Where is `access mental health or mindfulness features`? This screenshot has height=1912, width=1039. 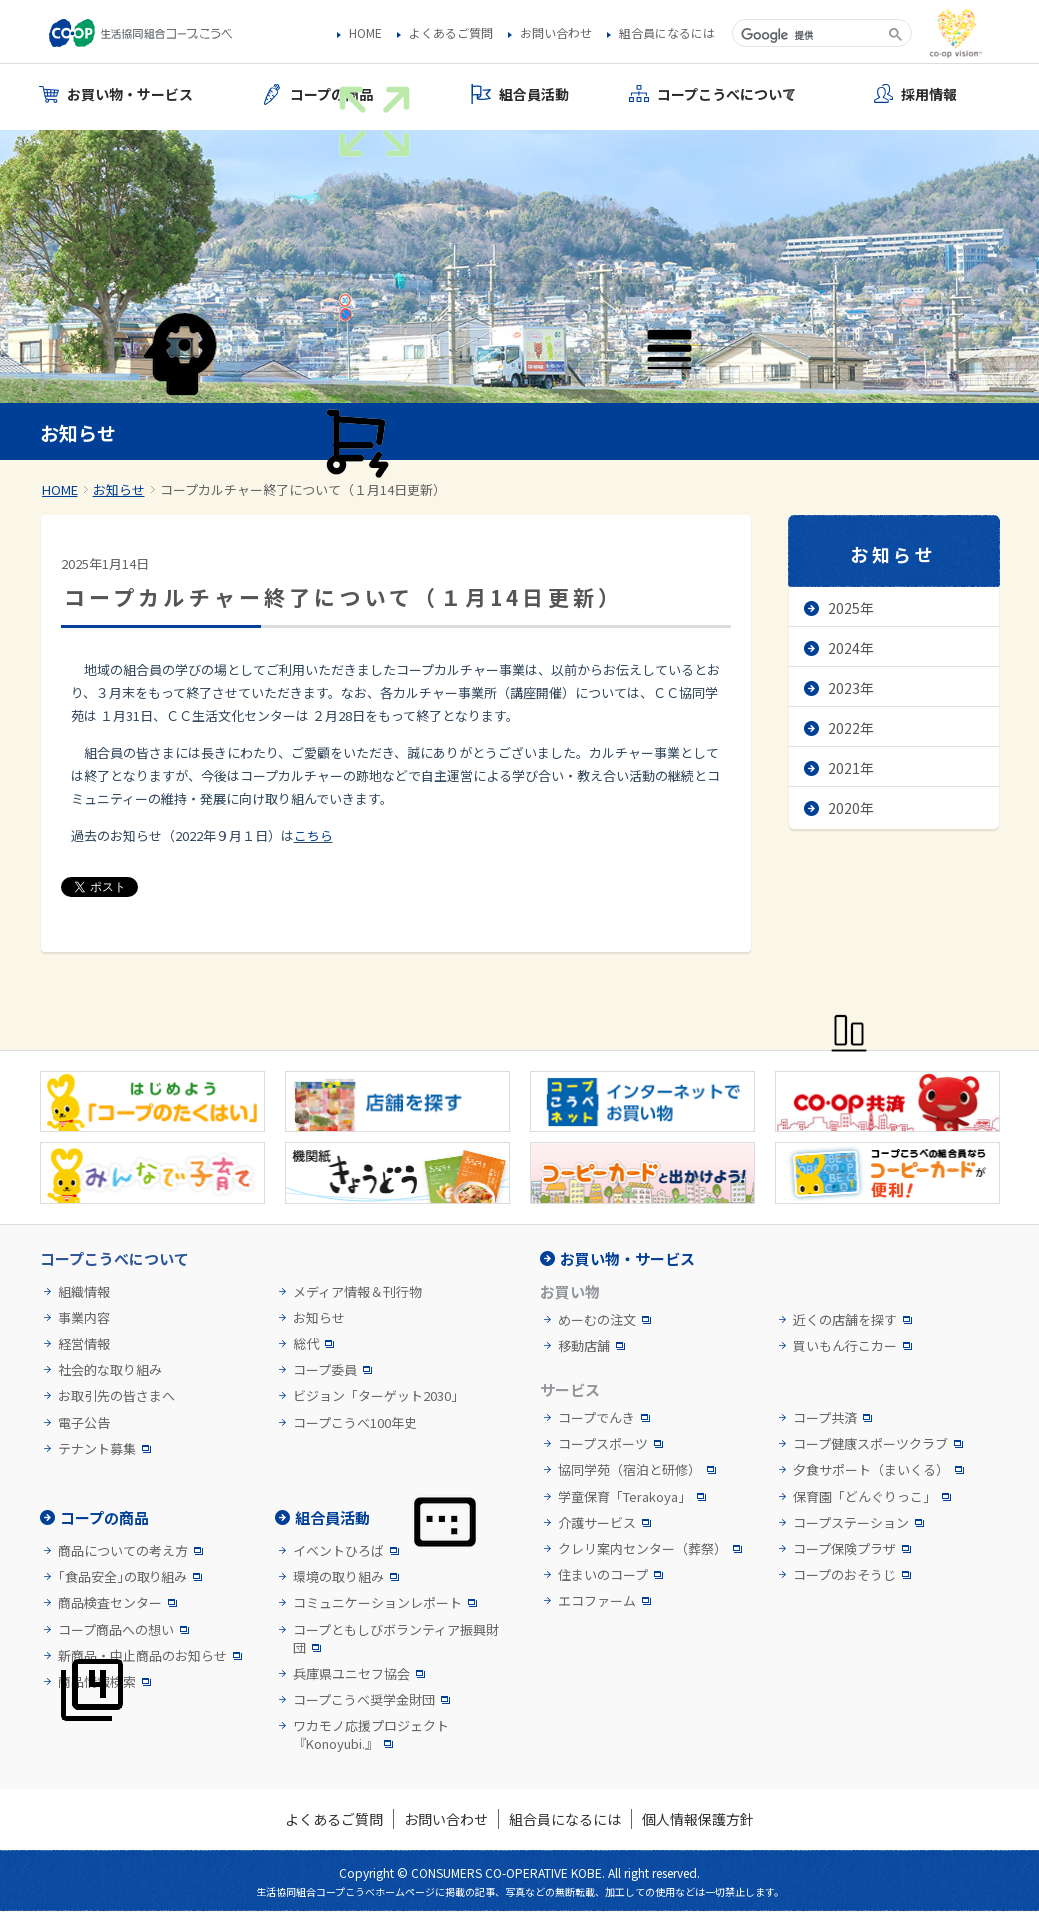 access mental health or mindfulness features is located at coordinates (180, 354).